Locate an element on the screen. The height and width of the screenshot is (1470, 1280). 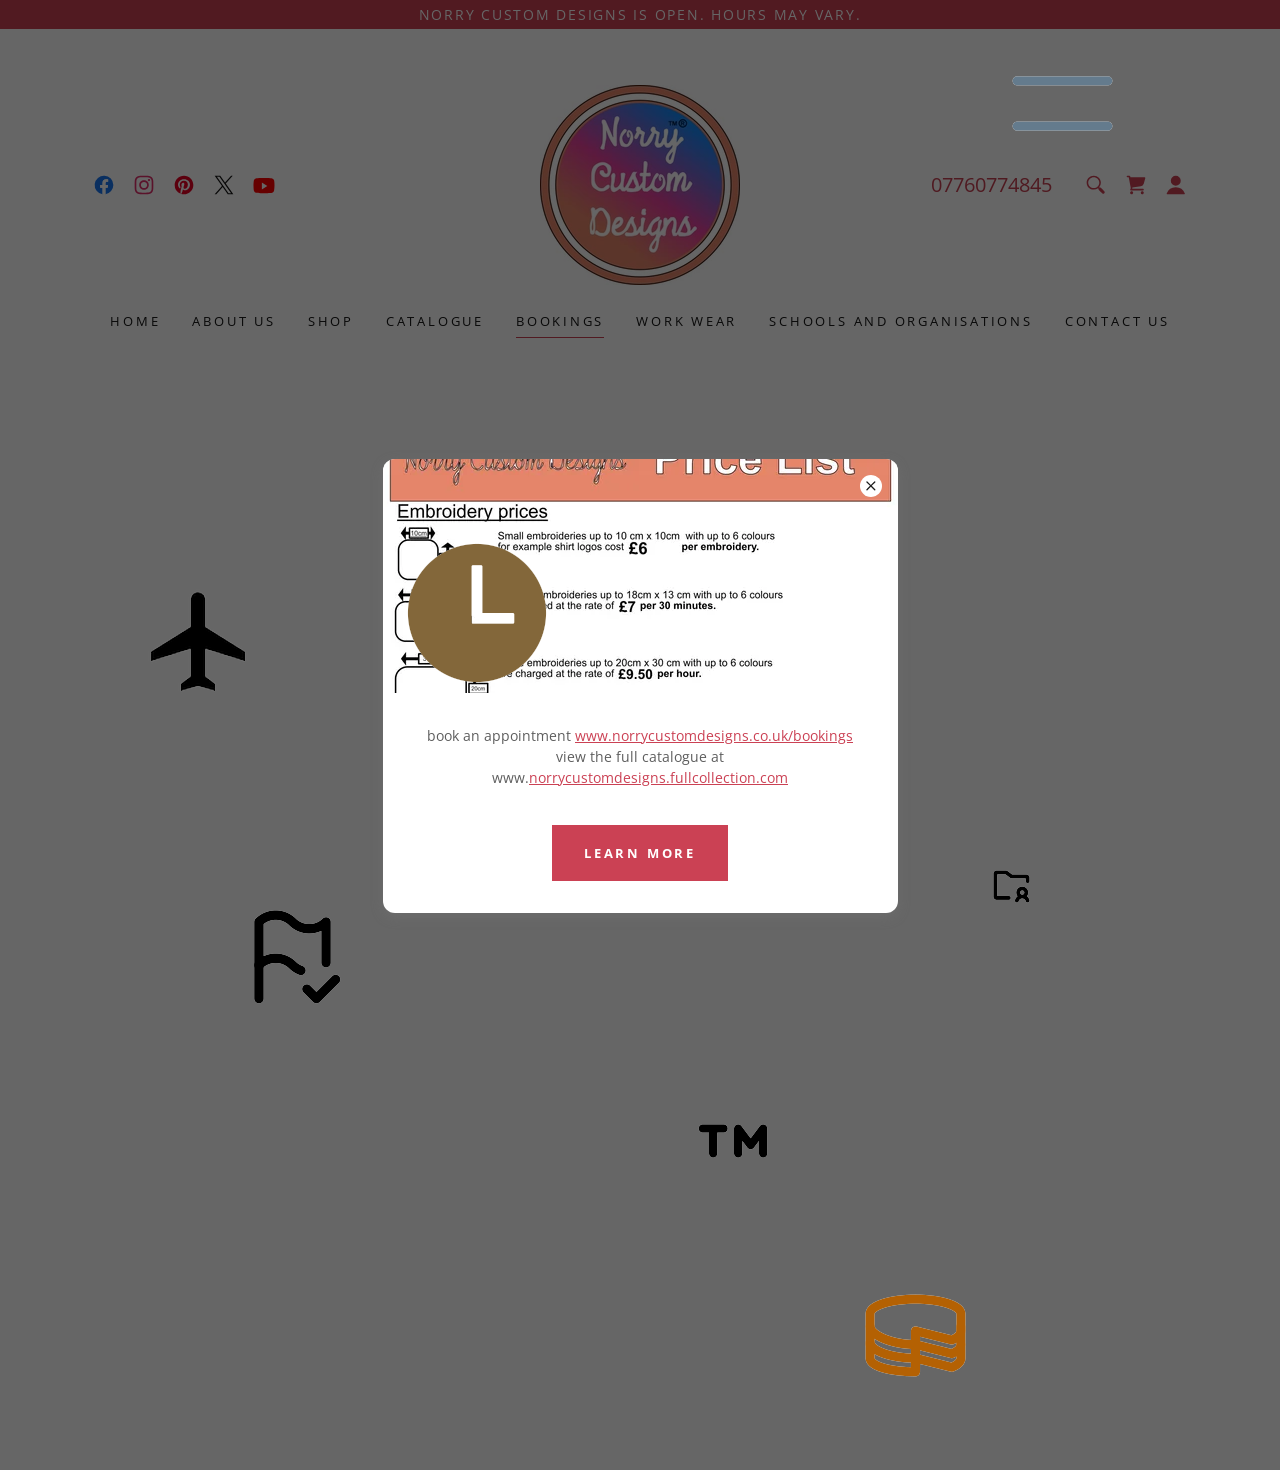
access user files or personal folder is located at coordinates (1011, 884).